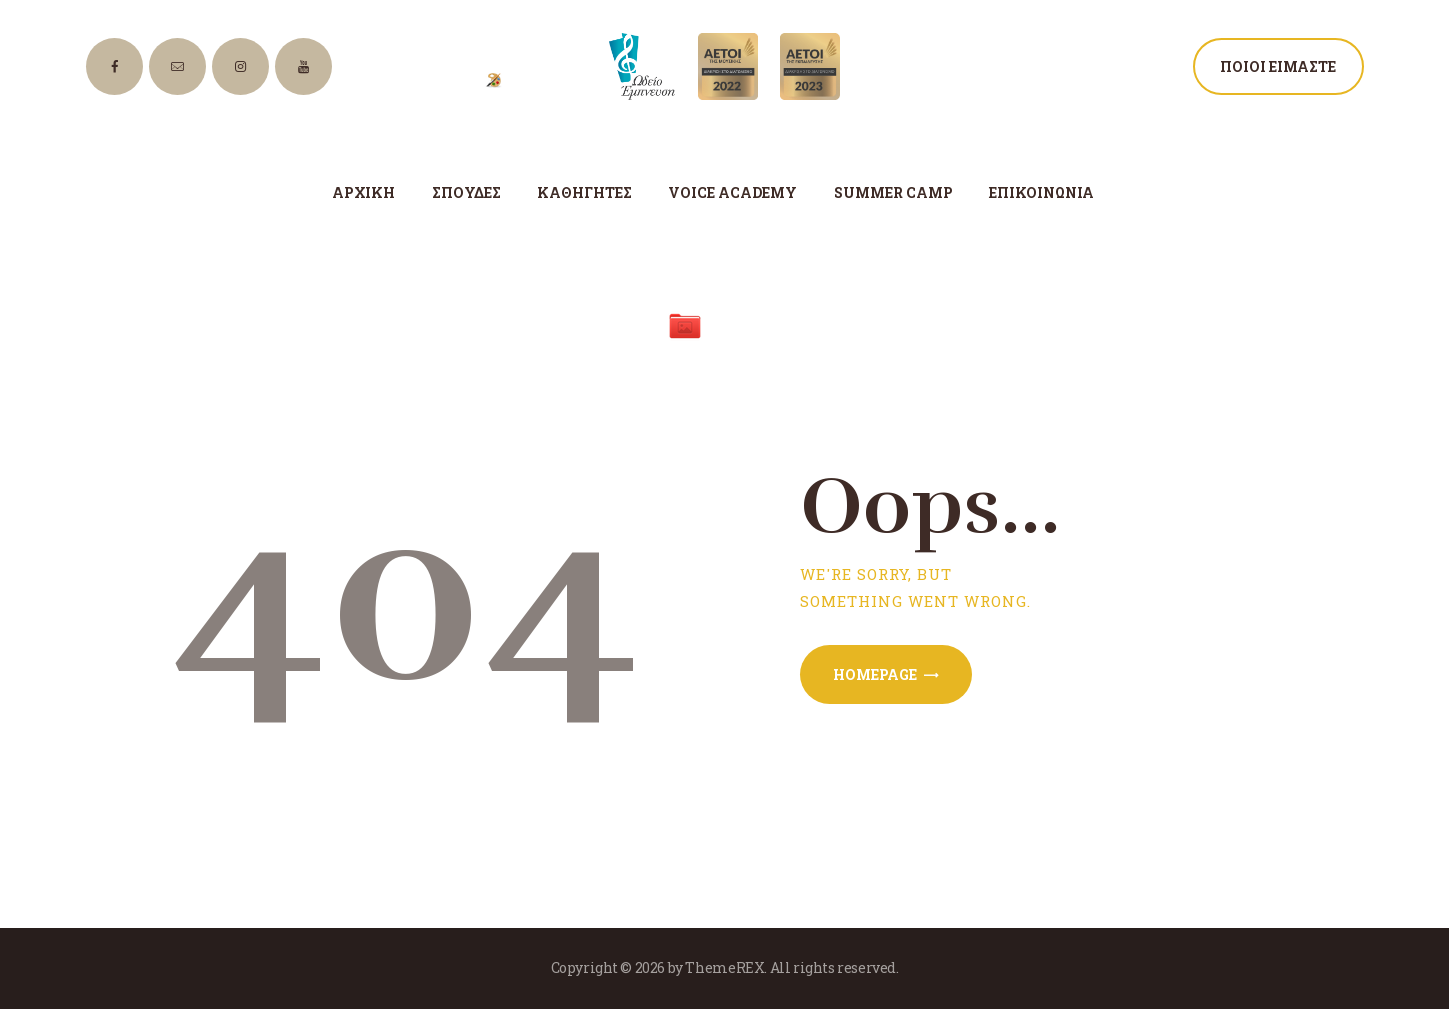  I want to click on open graphics or drawing applications, so click(493, 80).